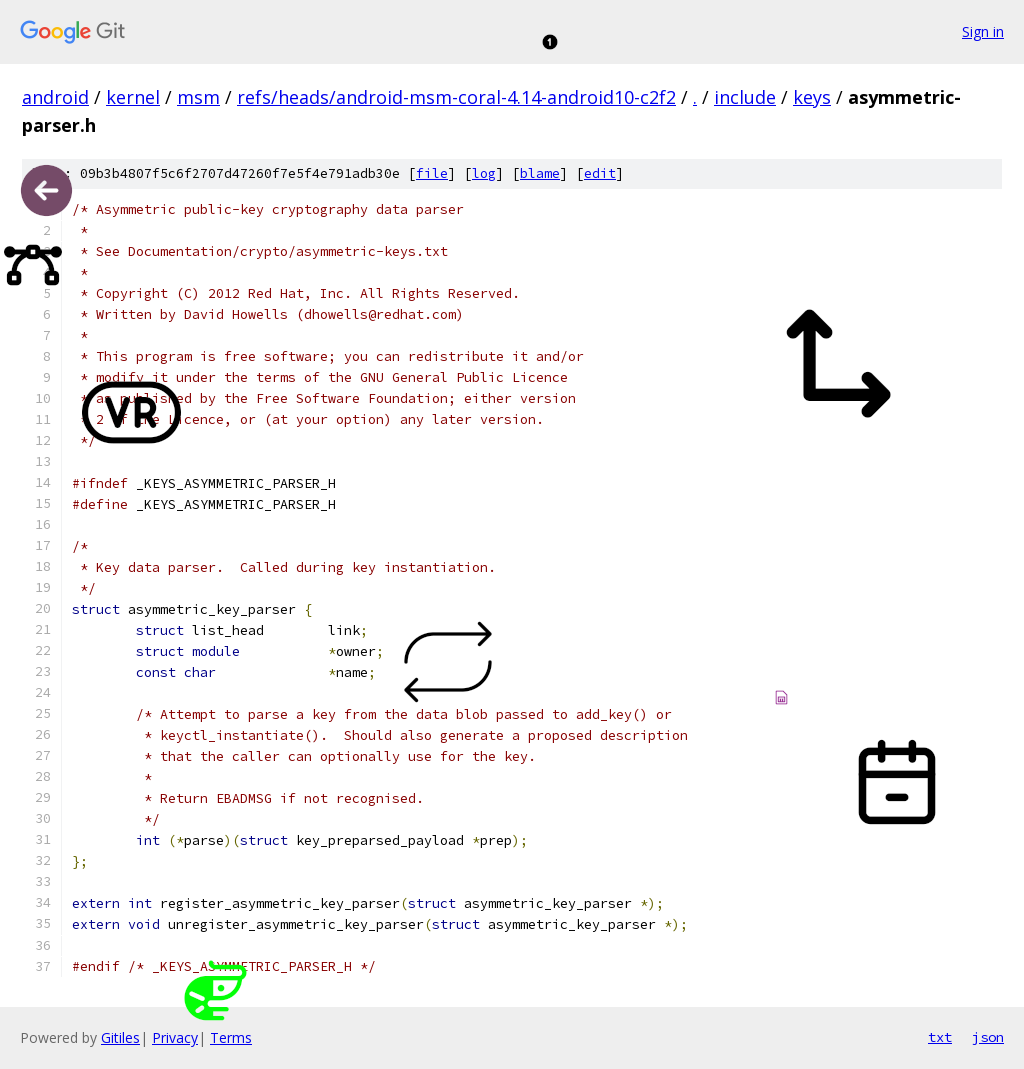 This screenshot has height=1069, width=1024. I want to click on toggle repeat mode for media playback, so click(448, 662).